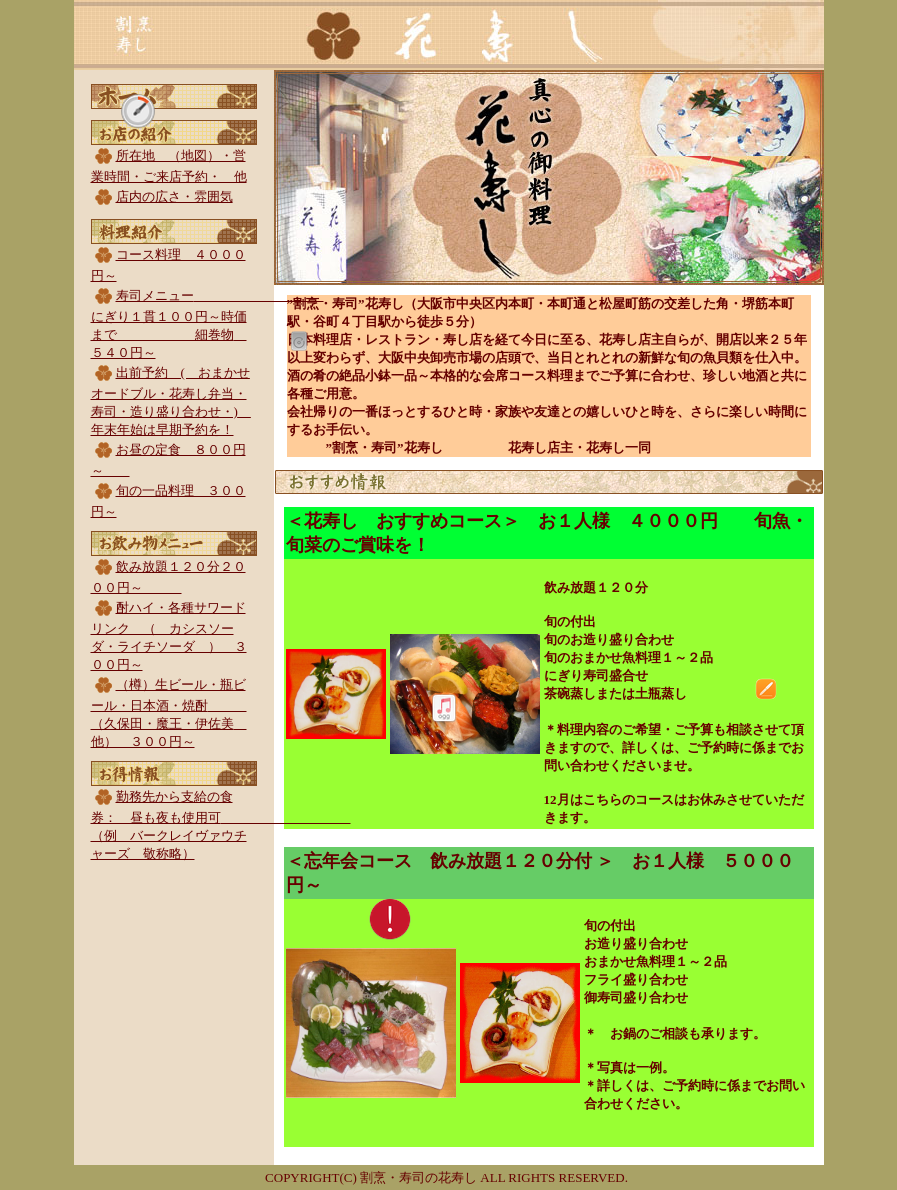 The image size is (897, 1190). Describe the element at coordinates (390, 919) in the screenshot. I see `indicates a critical warning or error state` at that location.